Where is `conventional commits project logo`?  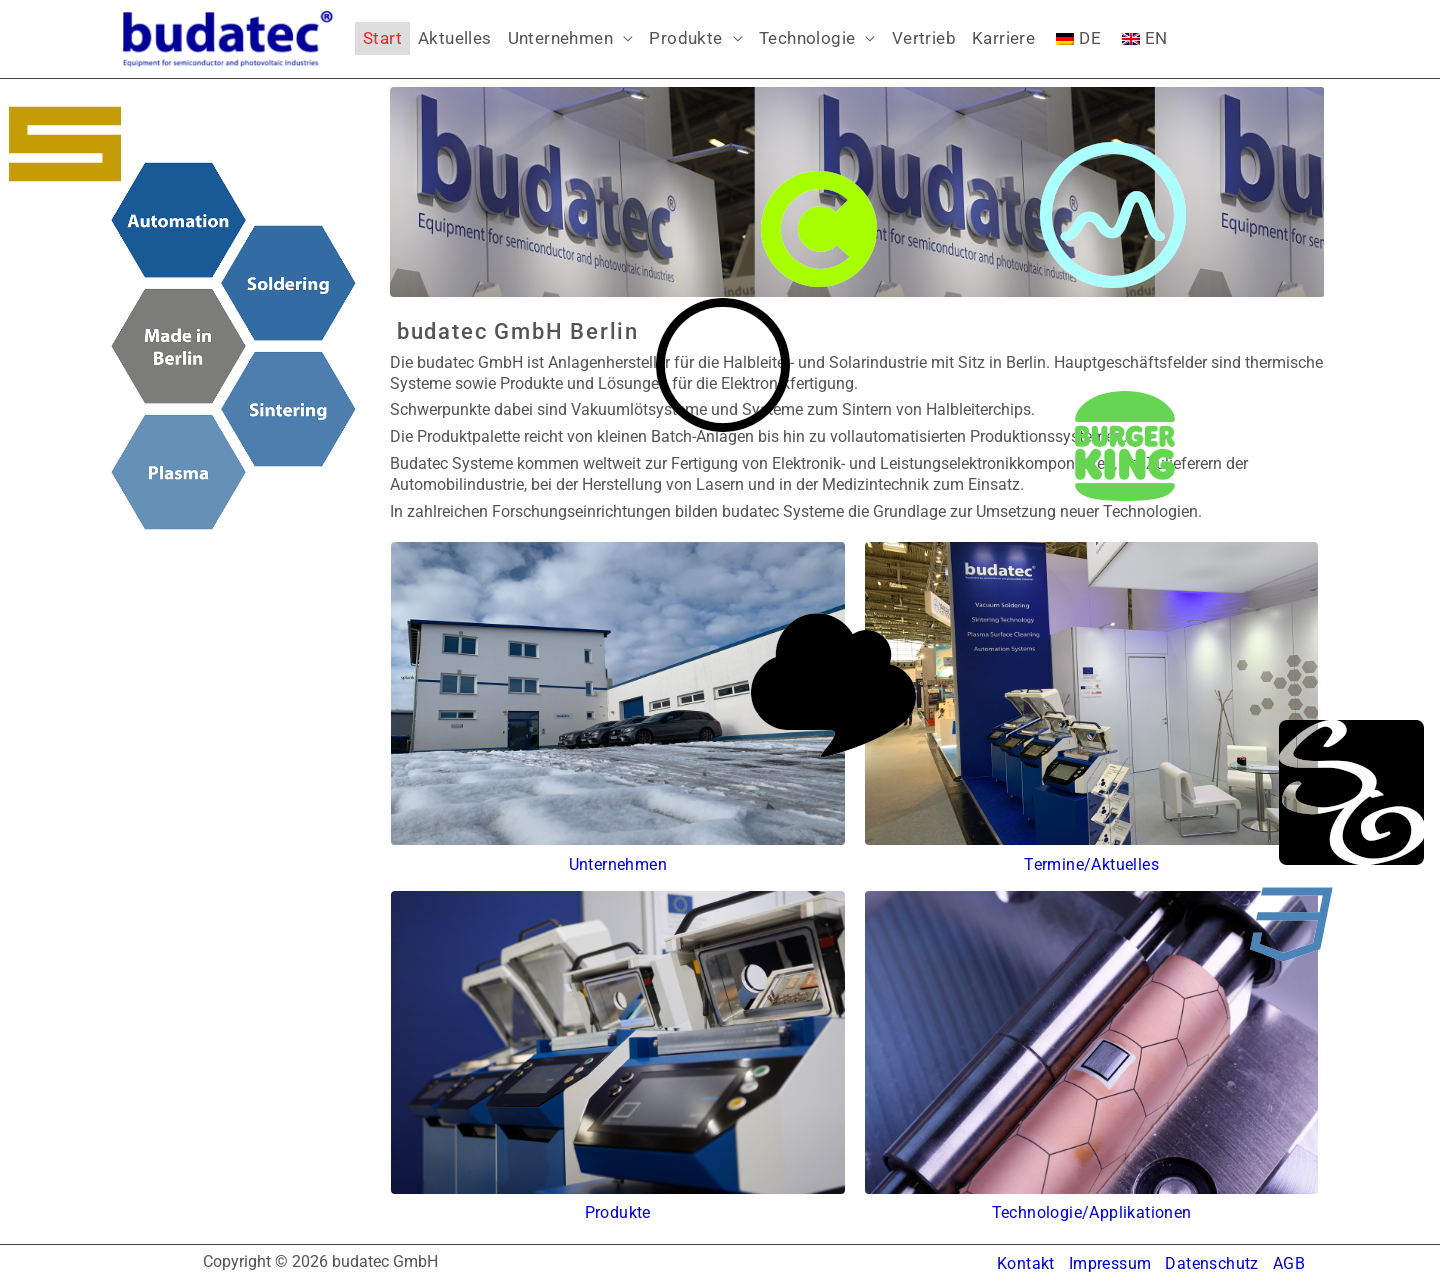 conventional commits project logo is located at coordinates (723, 365).